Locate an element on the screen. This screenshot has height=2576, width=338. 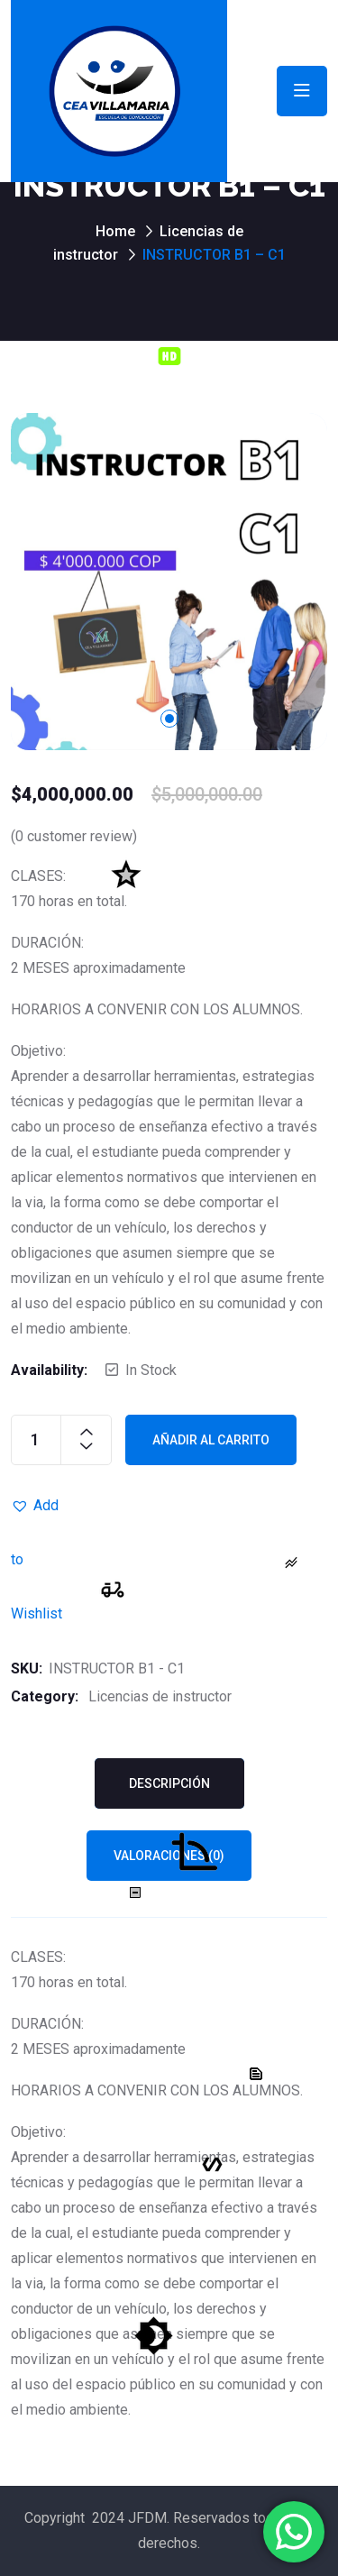
toggle dark mode or night theme is located at coordinates (153, 2335).